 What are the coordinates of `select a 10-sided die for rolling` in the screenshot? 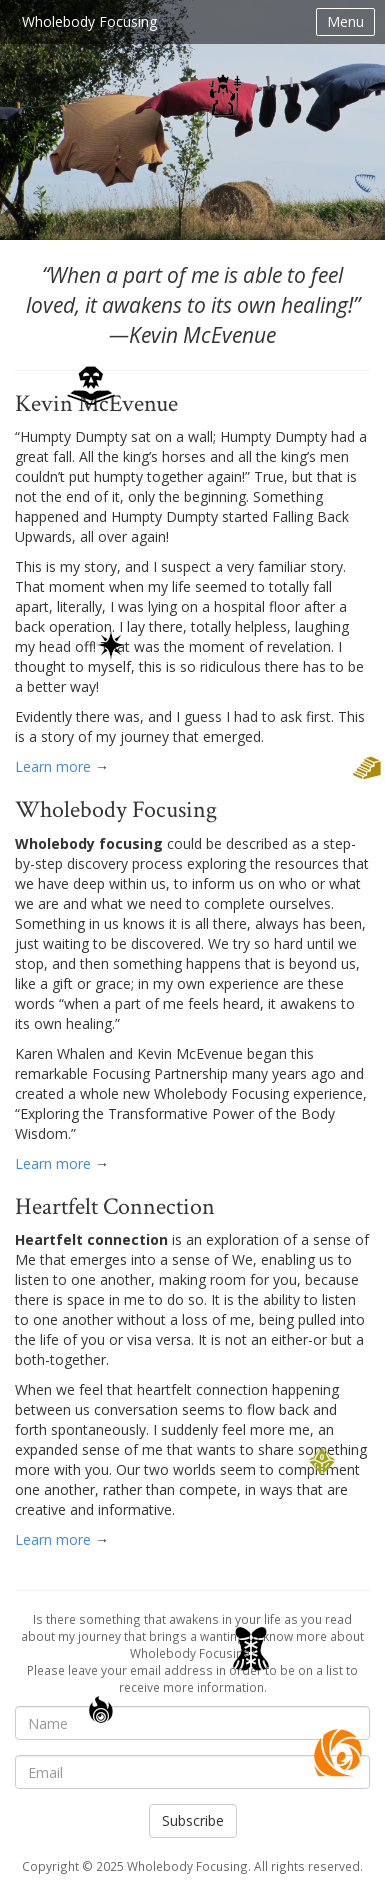 It's located at (322, 1461).